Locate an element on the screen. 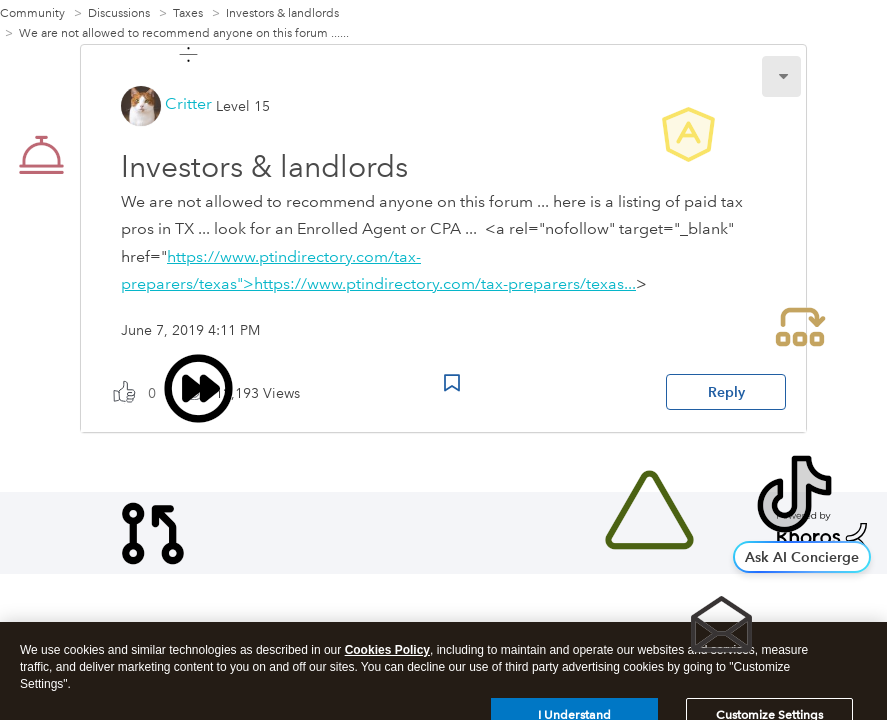  reorder items in a list is located at coordinates (800, 327).